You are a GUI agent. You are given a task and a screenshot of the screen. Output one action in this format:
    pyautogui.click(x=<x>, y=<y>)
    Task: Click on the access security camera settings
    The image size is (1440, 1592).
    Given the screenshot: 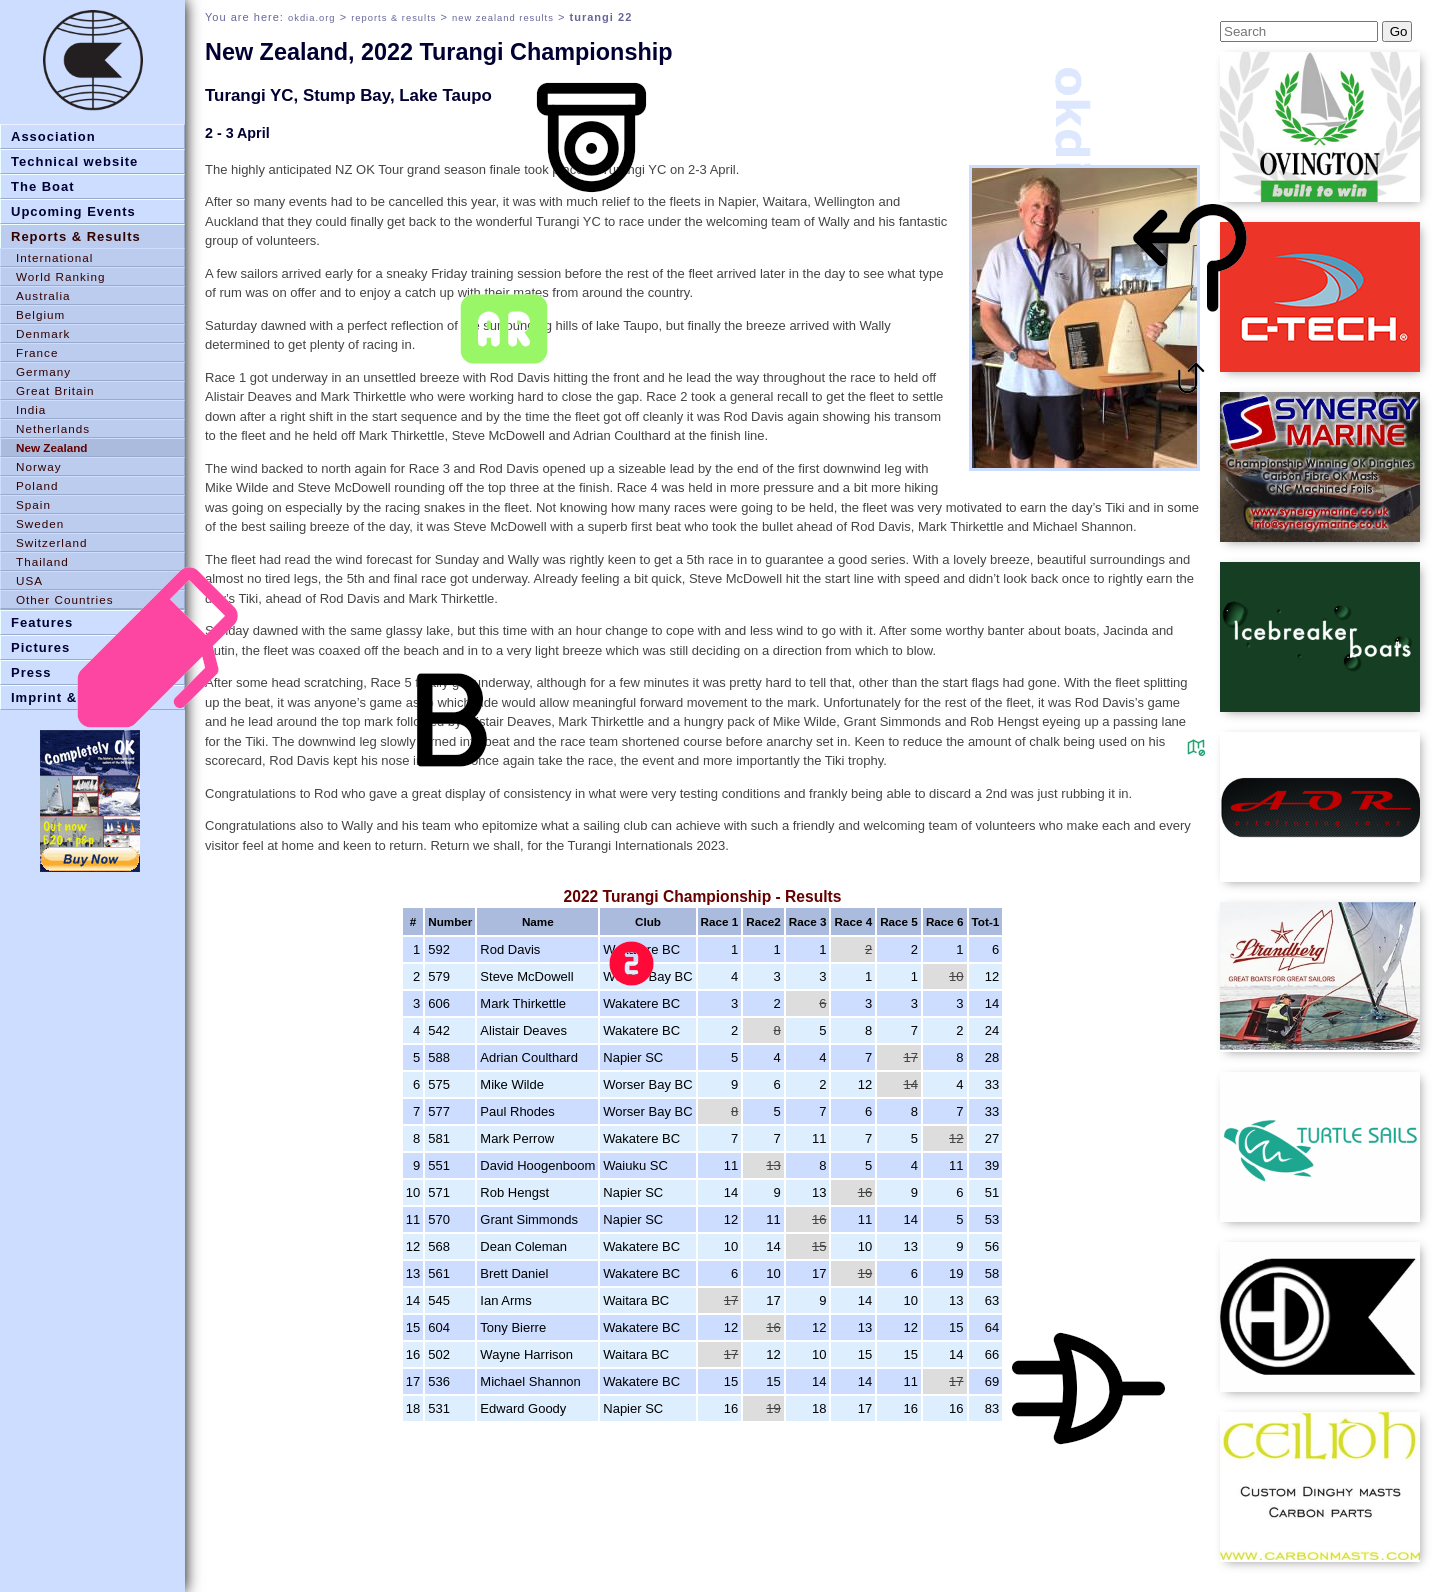 What is the action you would take?
    pyautogui.click(x=591, y=137)
    